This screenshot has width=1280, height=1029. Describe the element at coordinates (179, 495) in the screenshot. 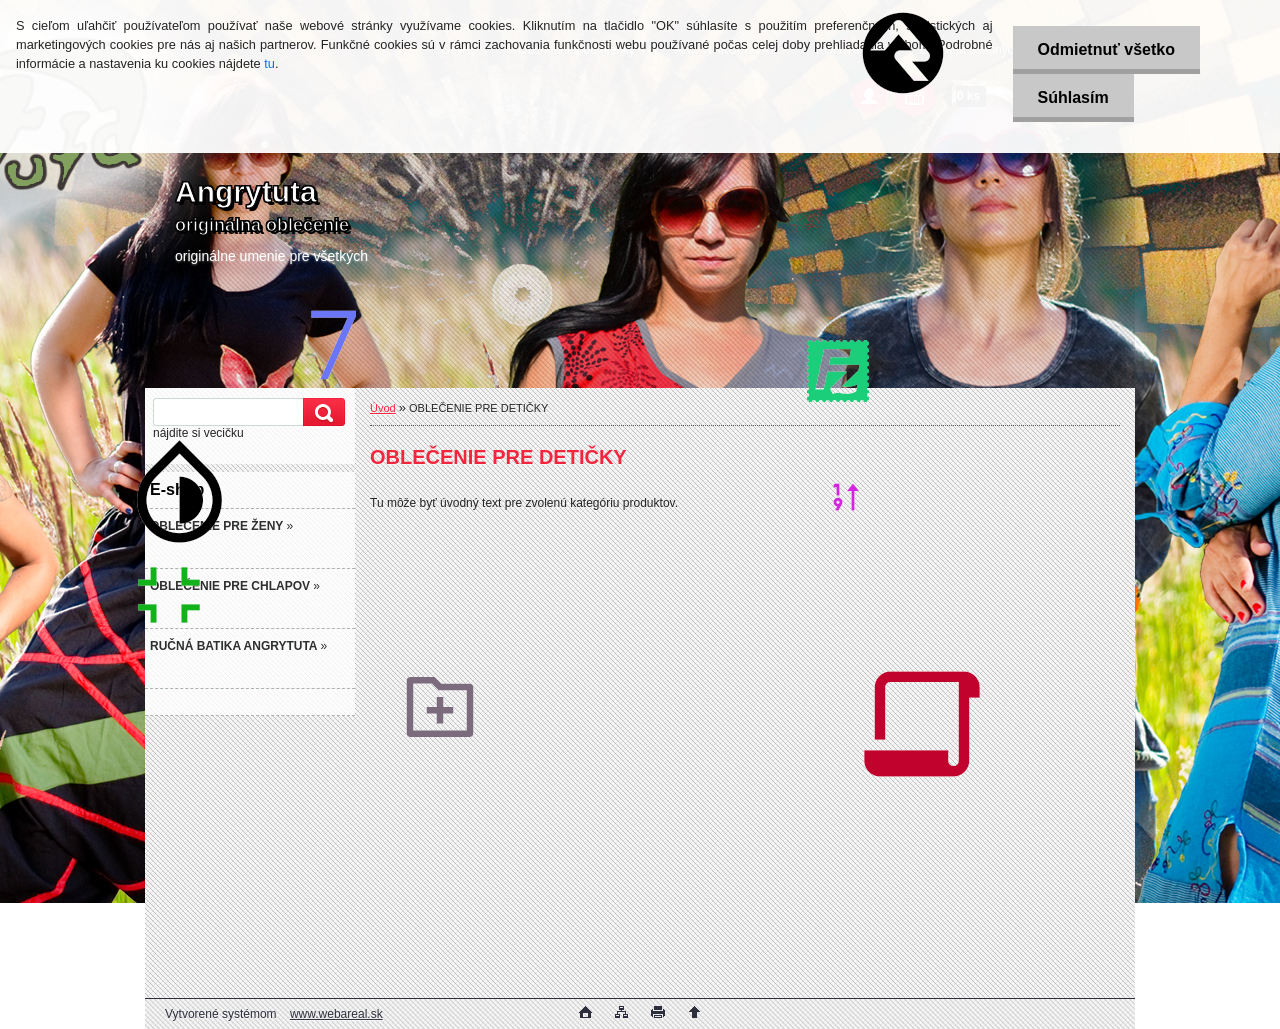

I see `adjust color contrast settings` at that location.